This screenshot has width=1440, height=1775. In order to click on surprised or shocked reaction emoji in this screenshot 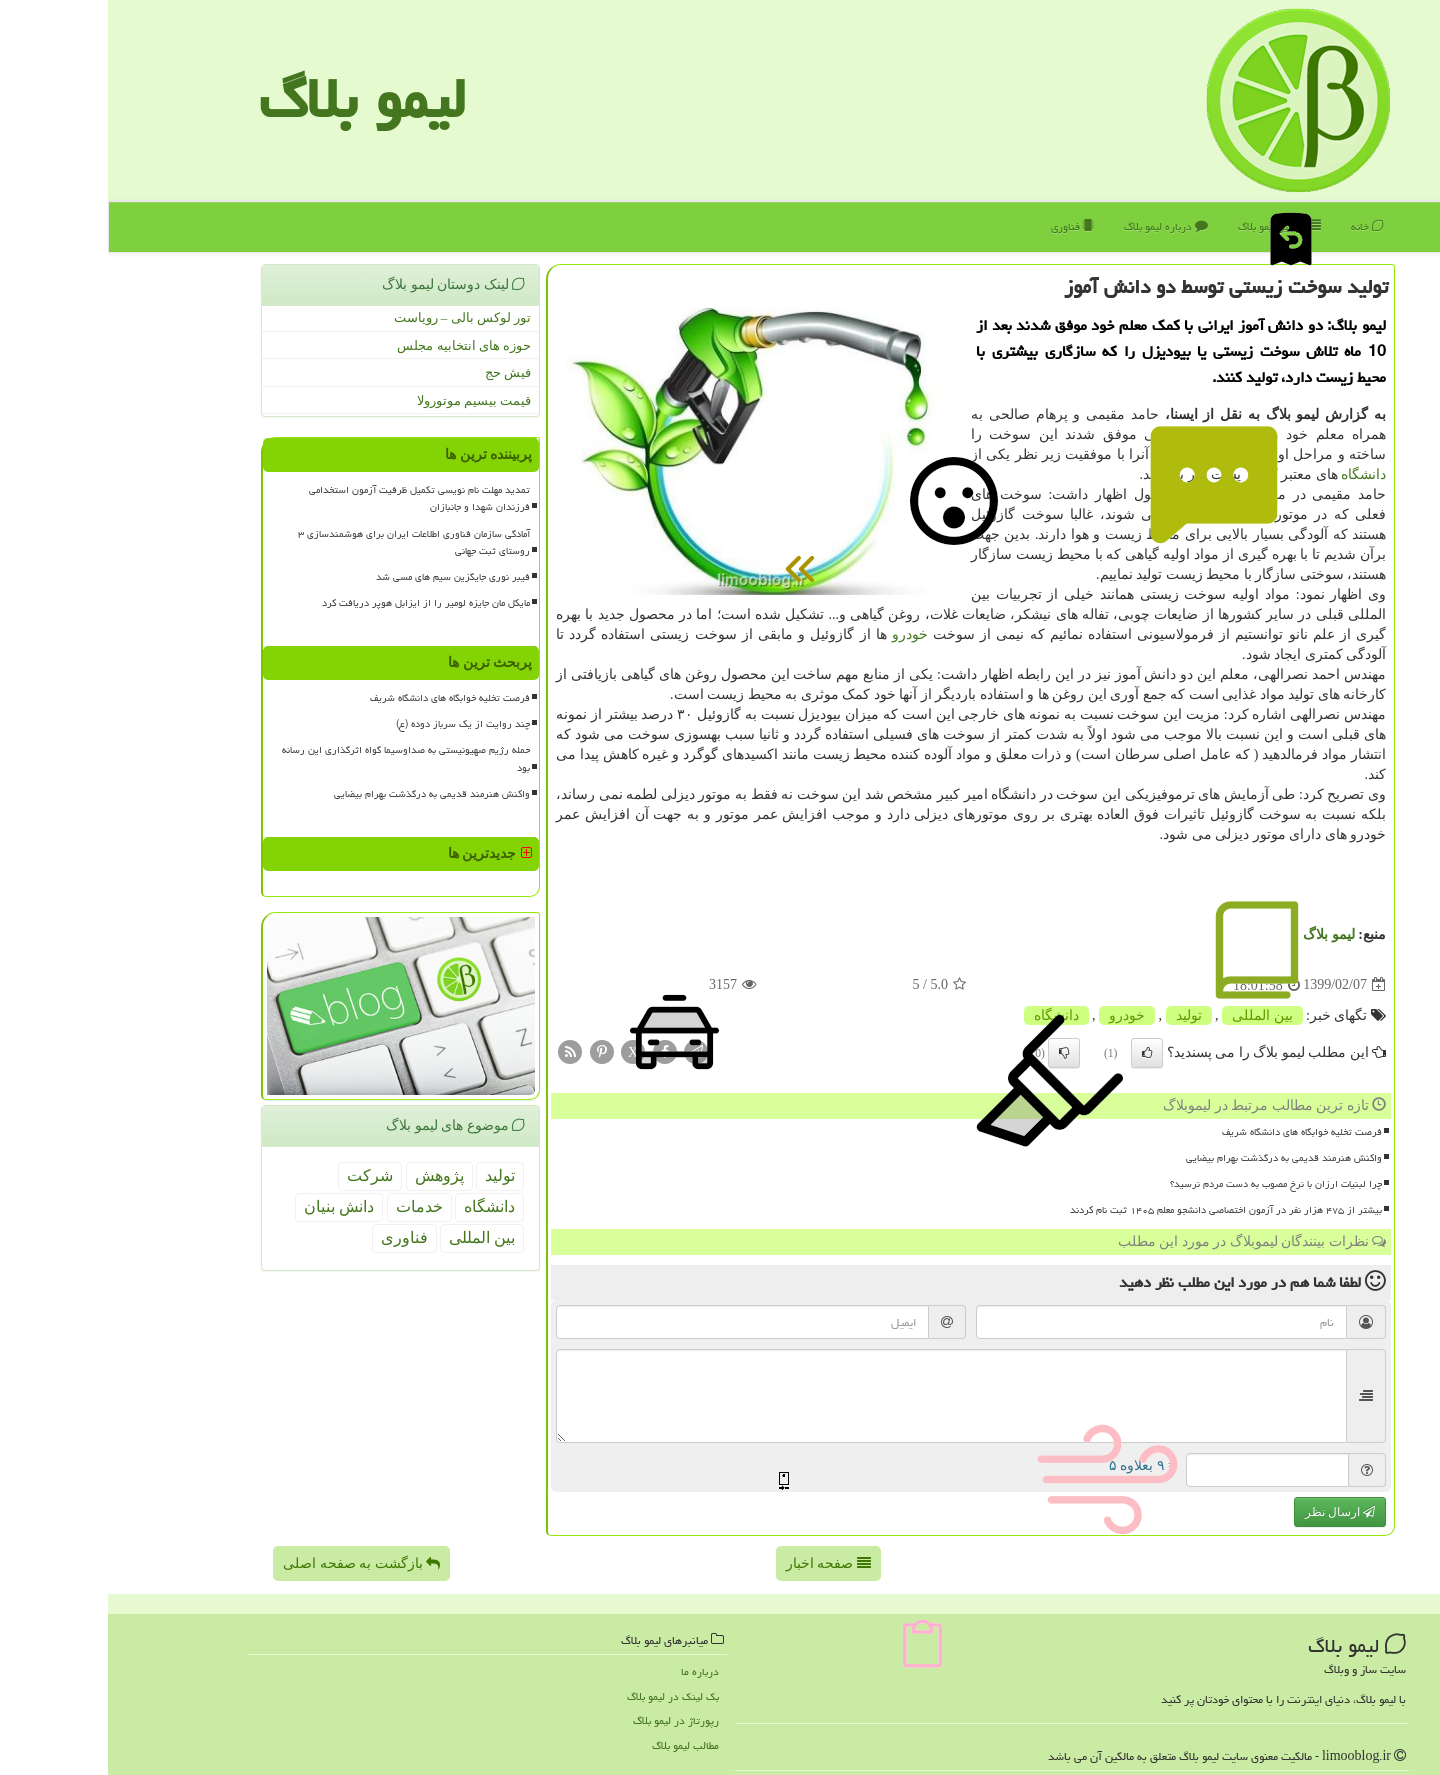, I will do `click(954, 501)`.